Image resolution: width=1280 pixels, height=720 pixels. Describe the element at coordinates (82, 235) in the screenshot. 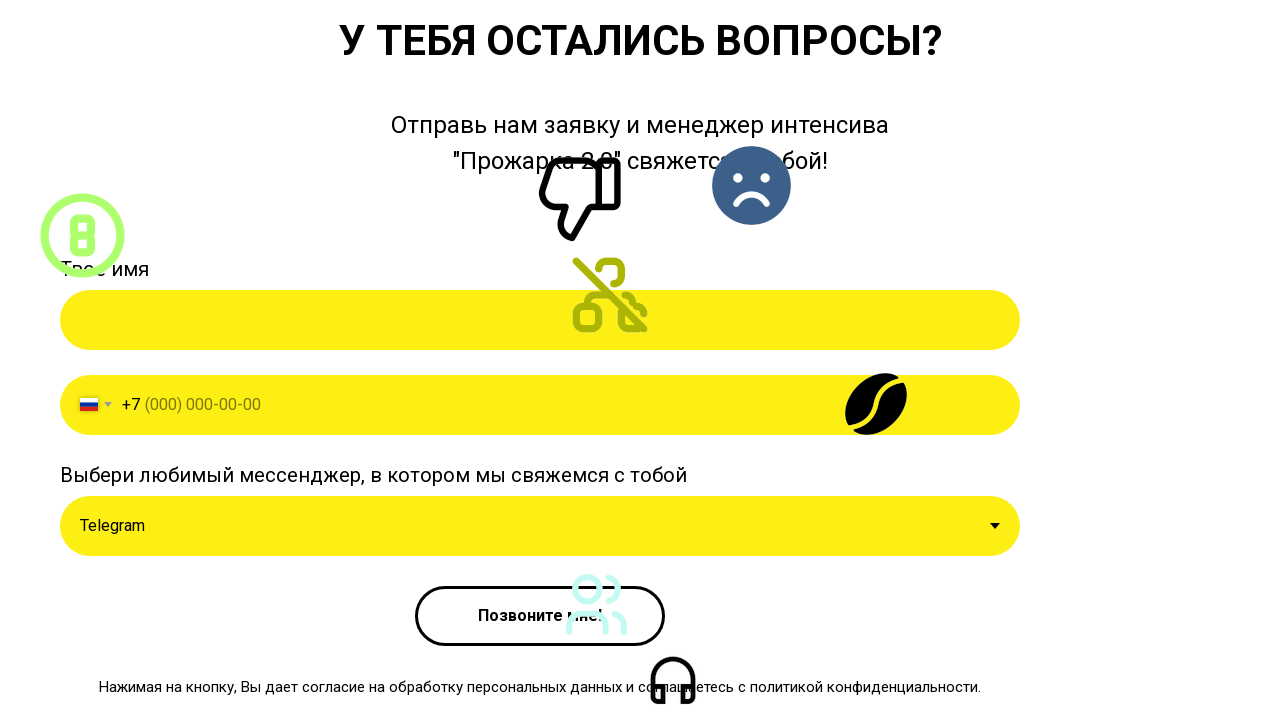

I see `indicates step 8 in a multi-step process` at that location.